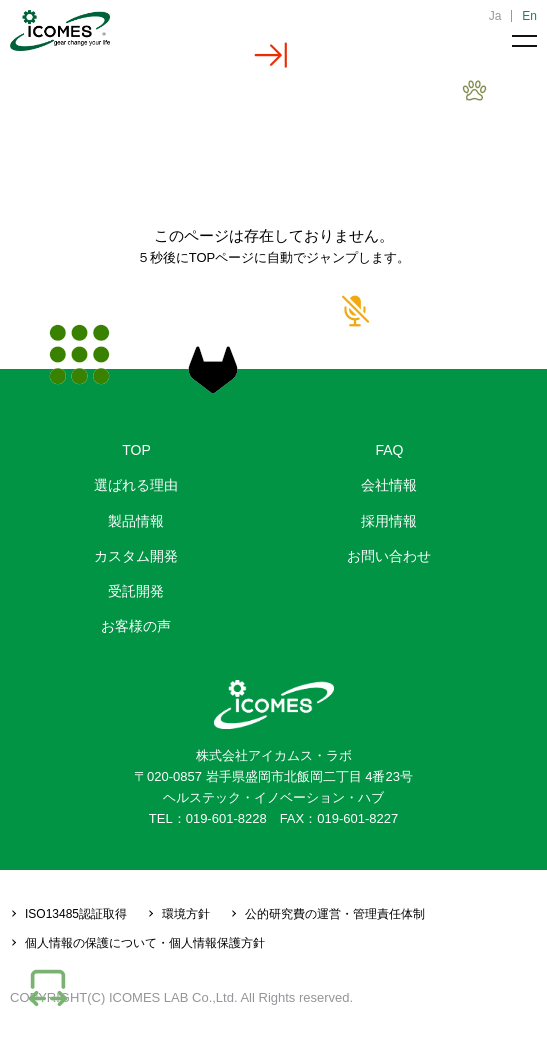  What do you see at coordinates (271, 55) in the screenshot?
I see `move content to the next tab stop` at bounding box center [271, 55].